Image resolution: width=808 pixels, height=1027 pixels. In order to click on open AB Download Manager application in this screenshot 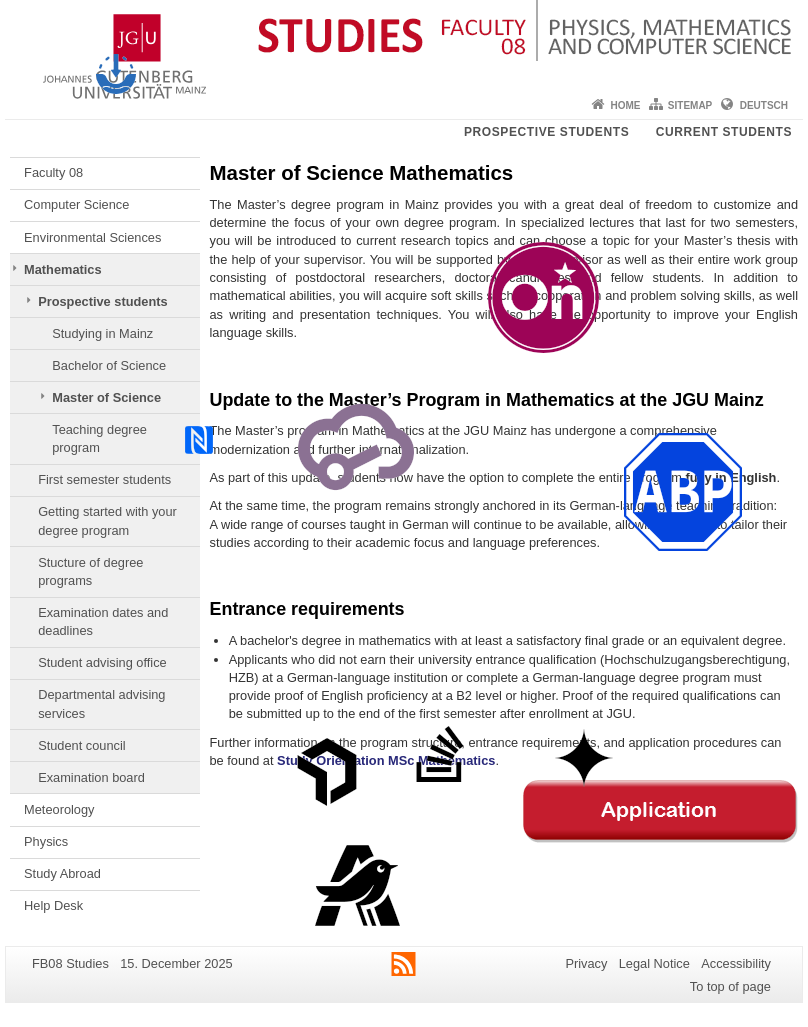, I will do `click(116, 74)`.